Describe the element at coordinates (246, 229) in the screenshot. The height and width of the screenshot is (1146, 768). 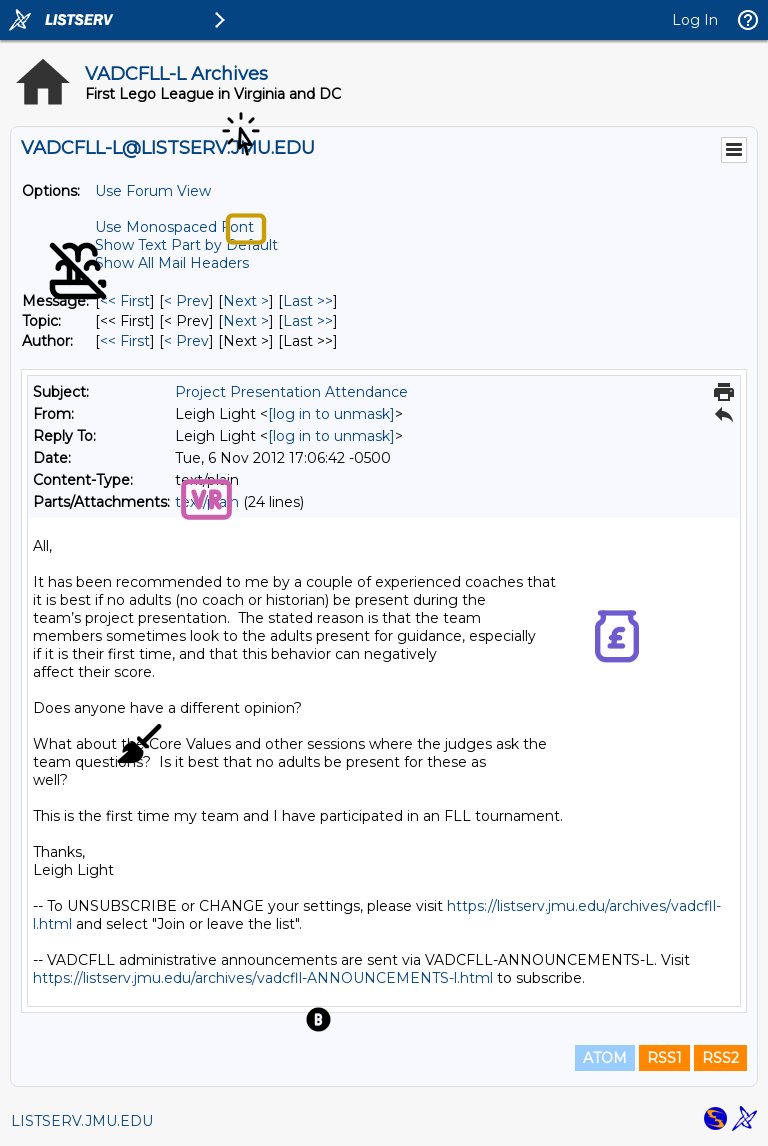
I see `switch to landscape orientation` at that location.